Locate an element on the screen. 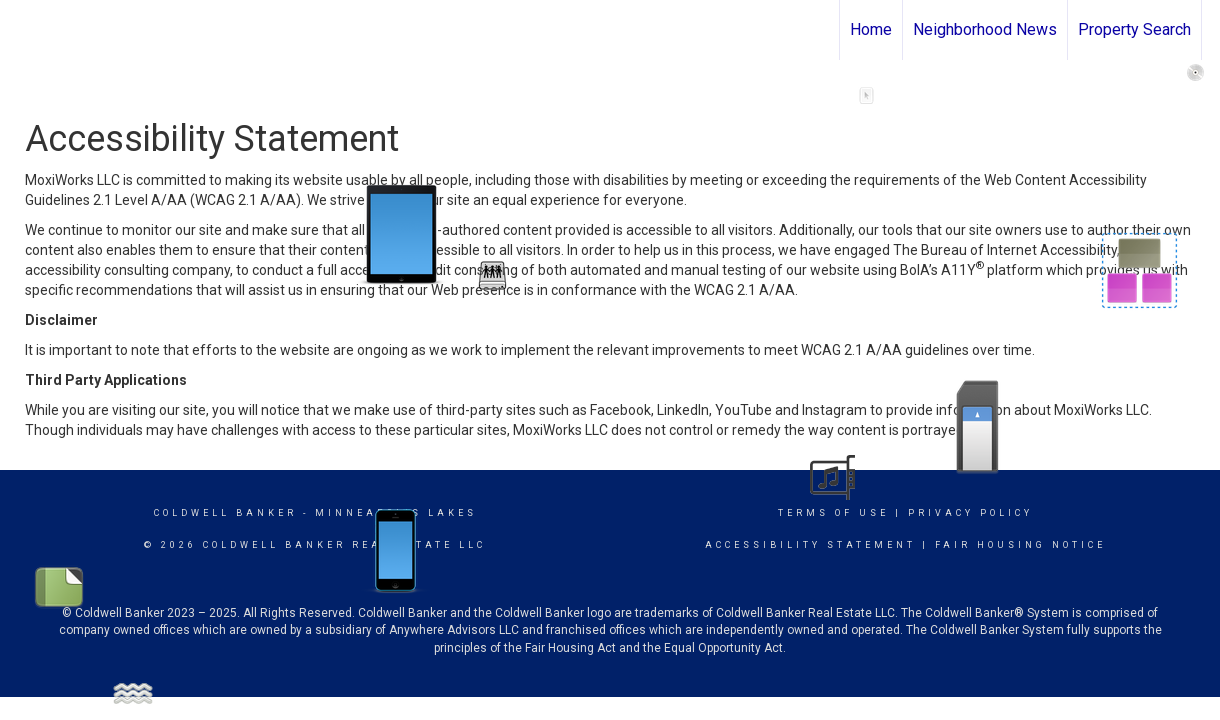 The width and height of the screenshot is (1220, 720). access CD/DVD drive contents is located at coordinates (1195, 72).